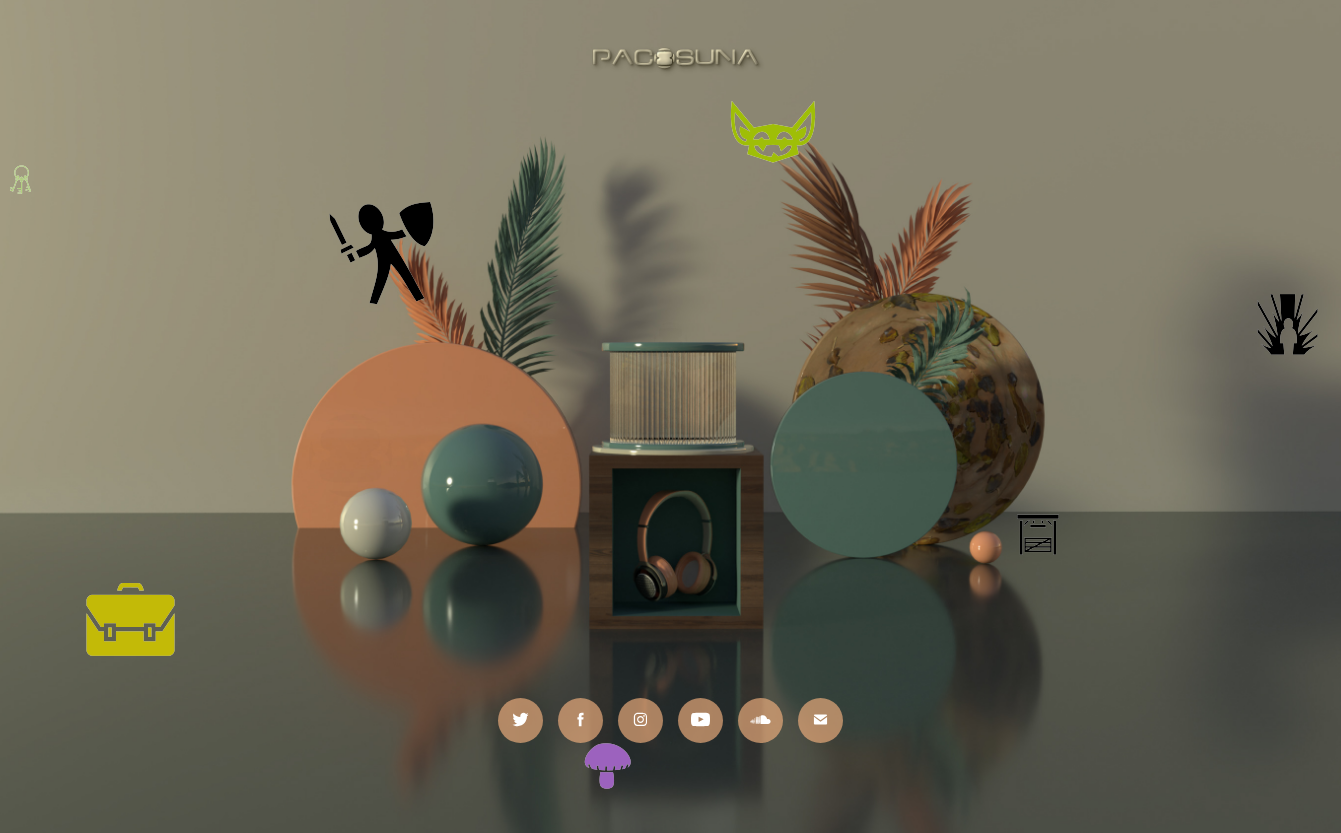 The width and height of the screenshot is (1341, 833). Describe the element at coordinates (1038, 534) in the screenshot. I see `access ranch or farm management features` at that location.